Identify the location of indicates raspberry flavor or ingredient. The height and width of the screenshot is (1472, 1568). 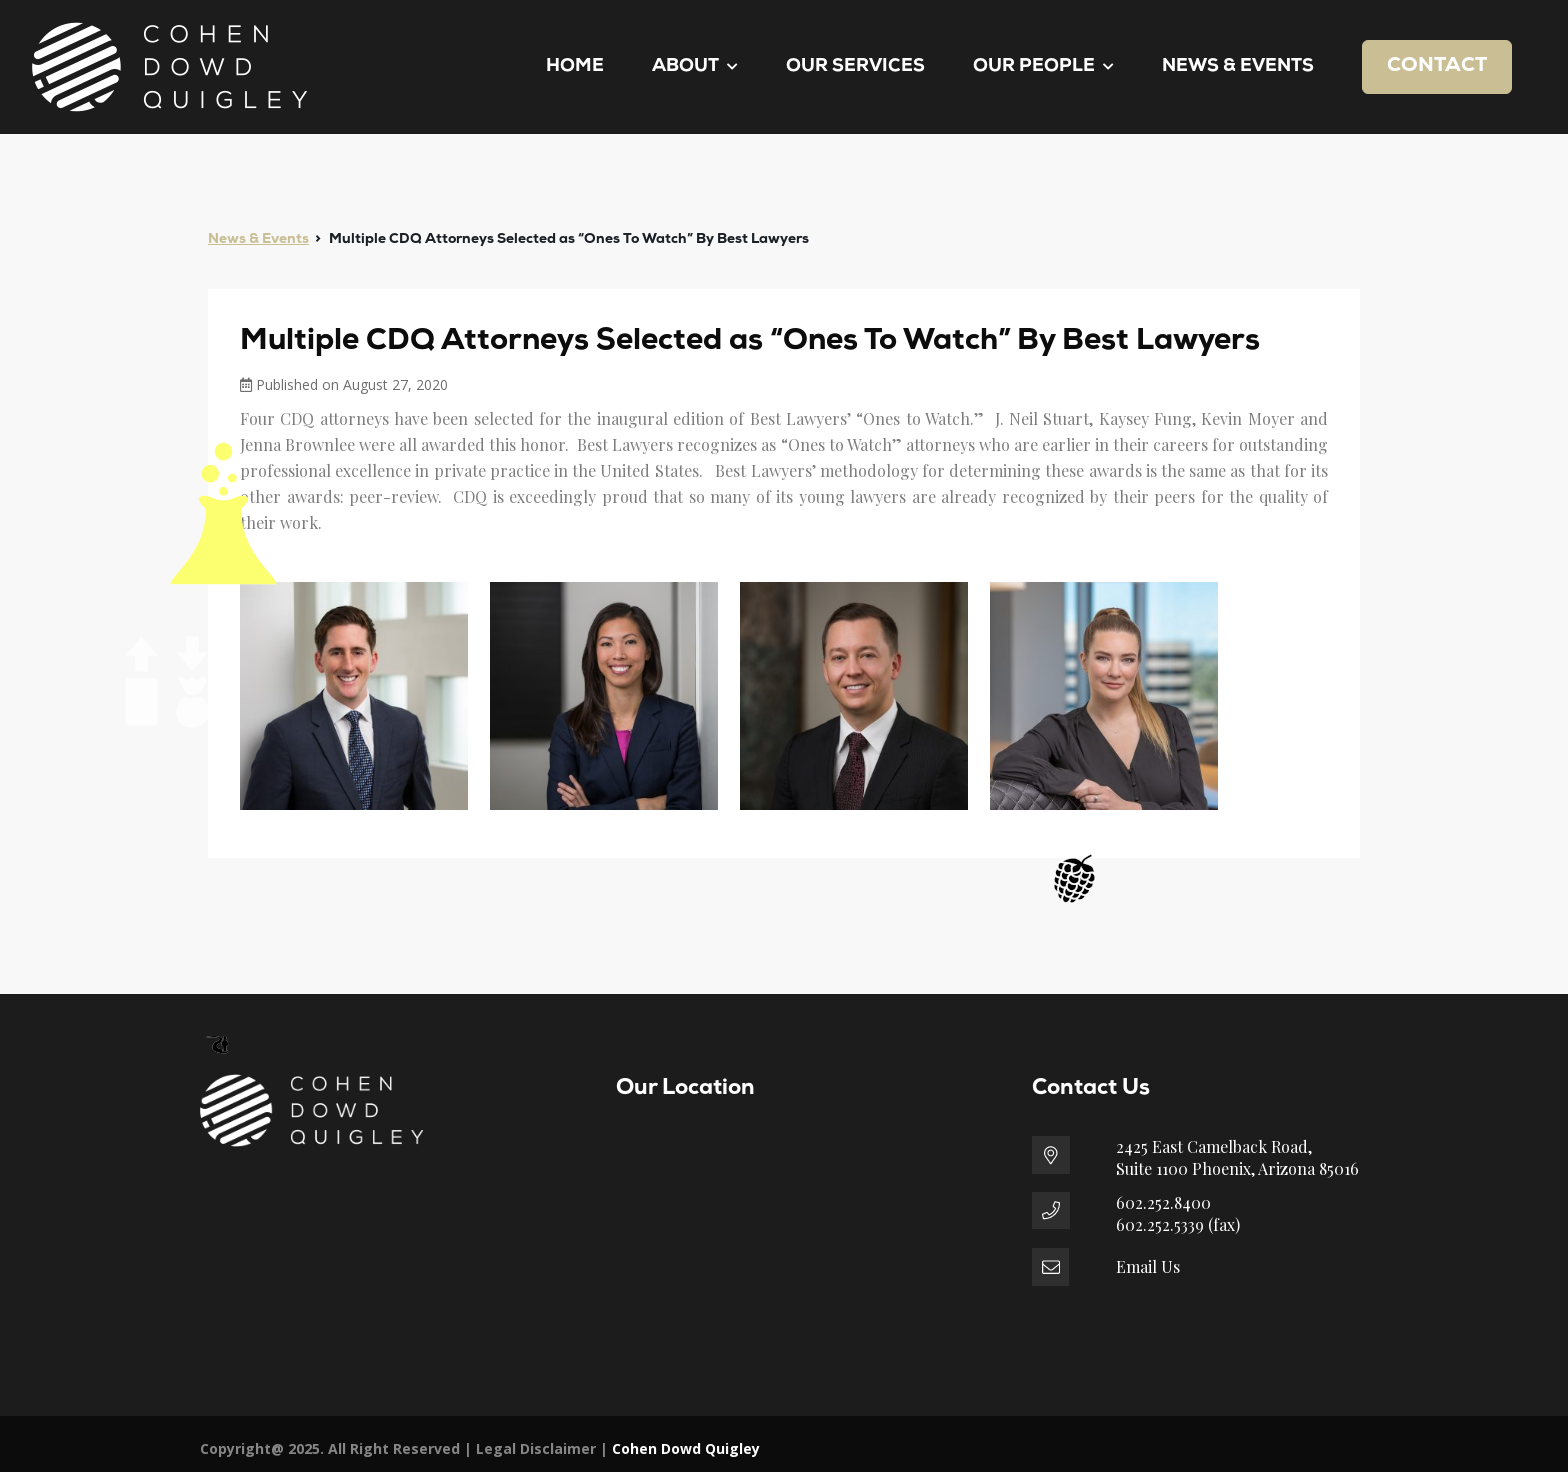
(1074, 878).